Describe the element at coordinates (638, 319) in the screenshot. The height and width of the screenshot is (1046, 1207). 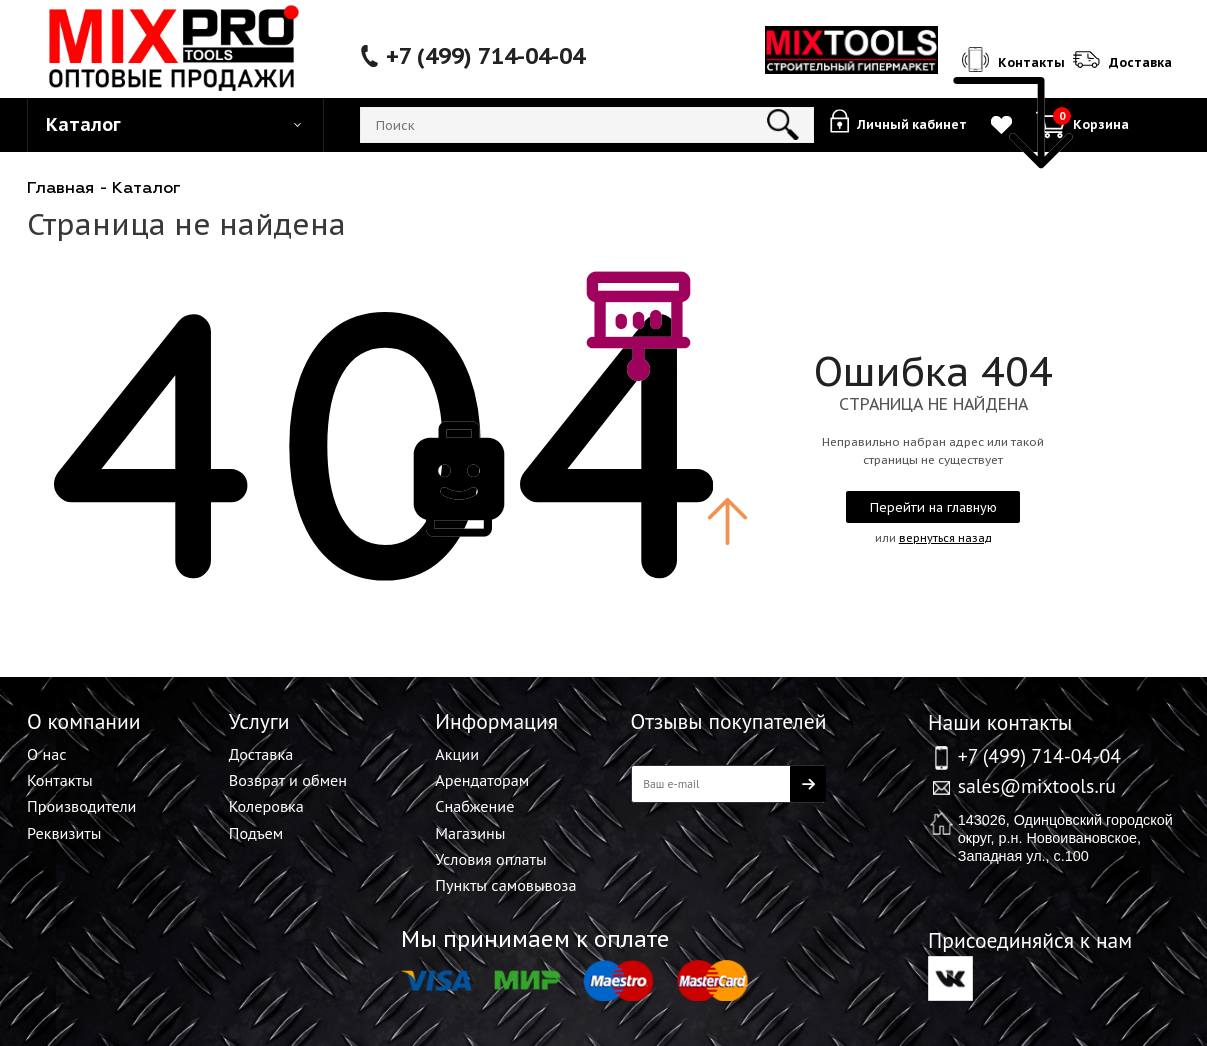
I see `view presentation with charts` at that location.